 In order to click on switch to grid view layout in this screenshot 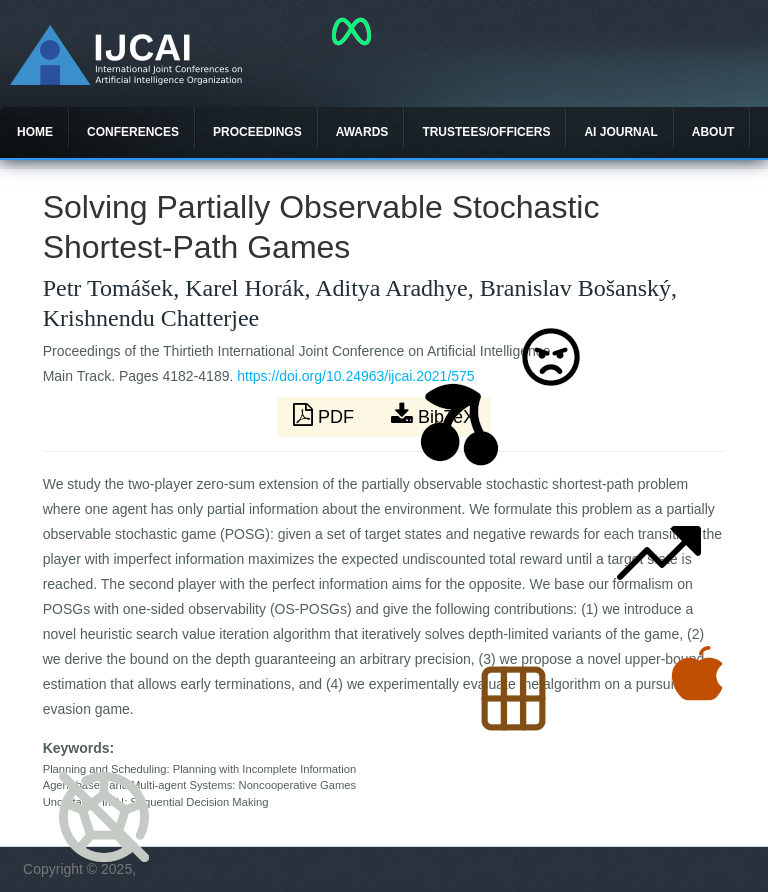, I will do `click(513, 698)`.